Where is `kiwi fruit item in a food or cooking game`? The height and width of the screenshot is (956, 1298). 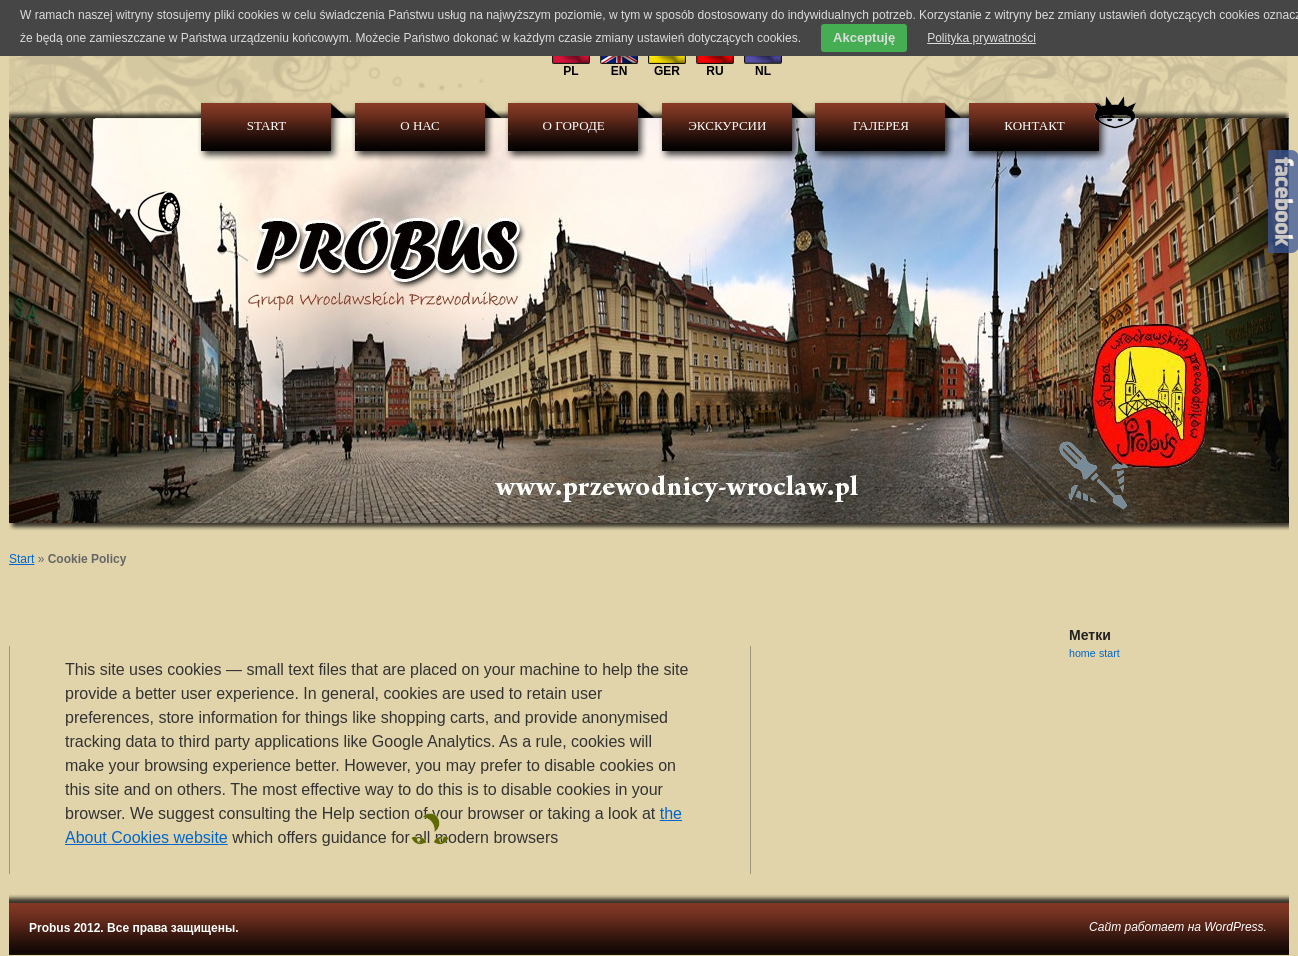
kiwi fruit item in a food or cooking game is located at coordinates (159, 212).